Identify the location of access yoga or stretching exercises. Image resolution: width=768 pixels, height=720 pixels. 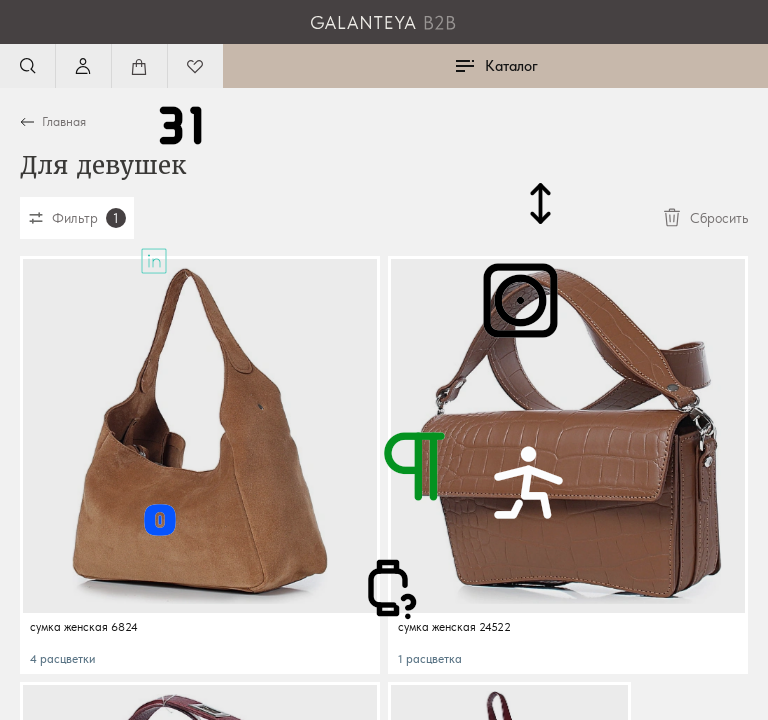
(528, 484).